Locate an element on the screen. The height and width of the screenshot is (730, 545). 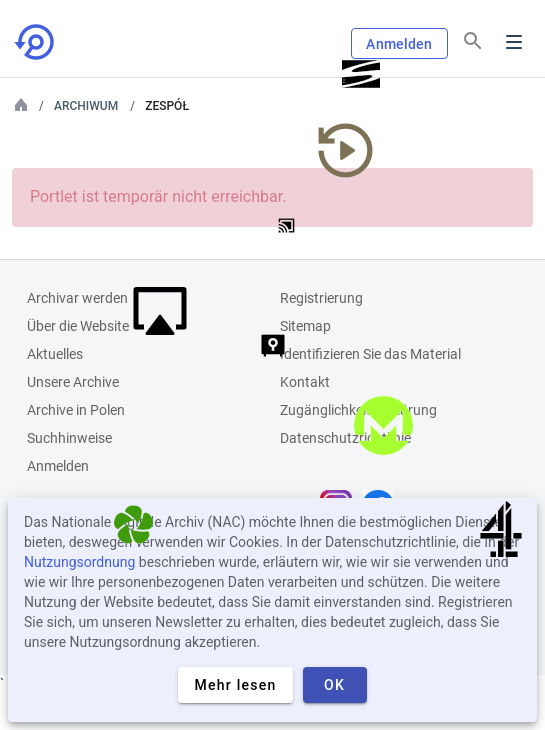
access secure storage or vault is located at coordinates (273, 345).